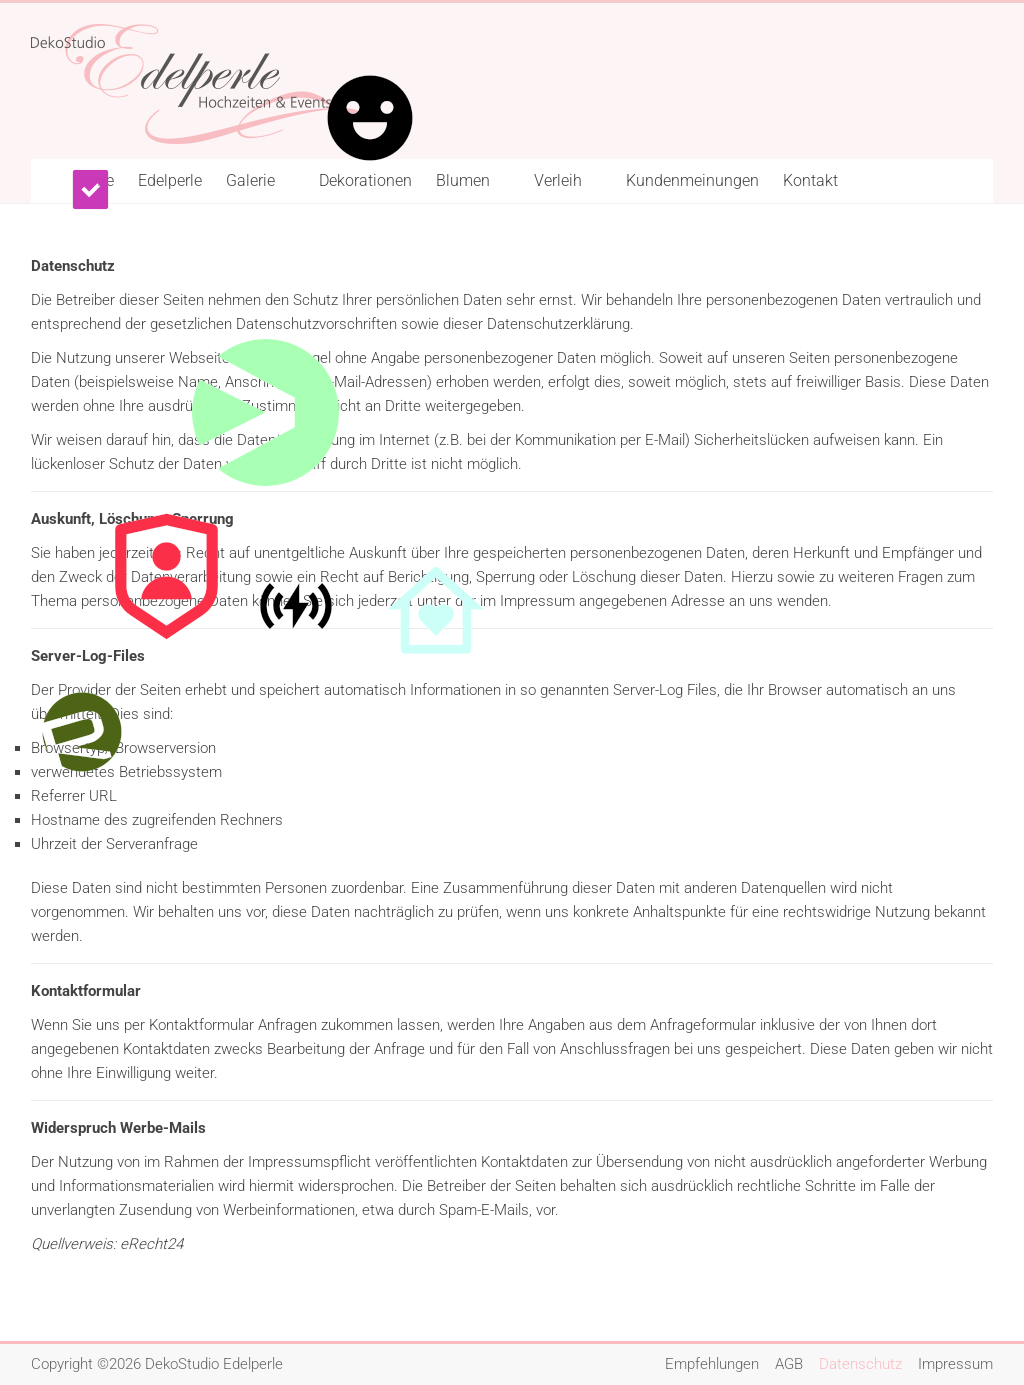 This screenshot has width=1024, height=1385. Describe the element at coordinates (166, 576) in the screenshot. I see `access user privacy and security settings` at that location.